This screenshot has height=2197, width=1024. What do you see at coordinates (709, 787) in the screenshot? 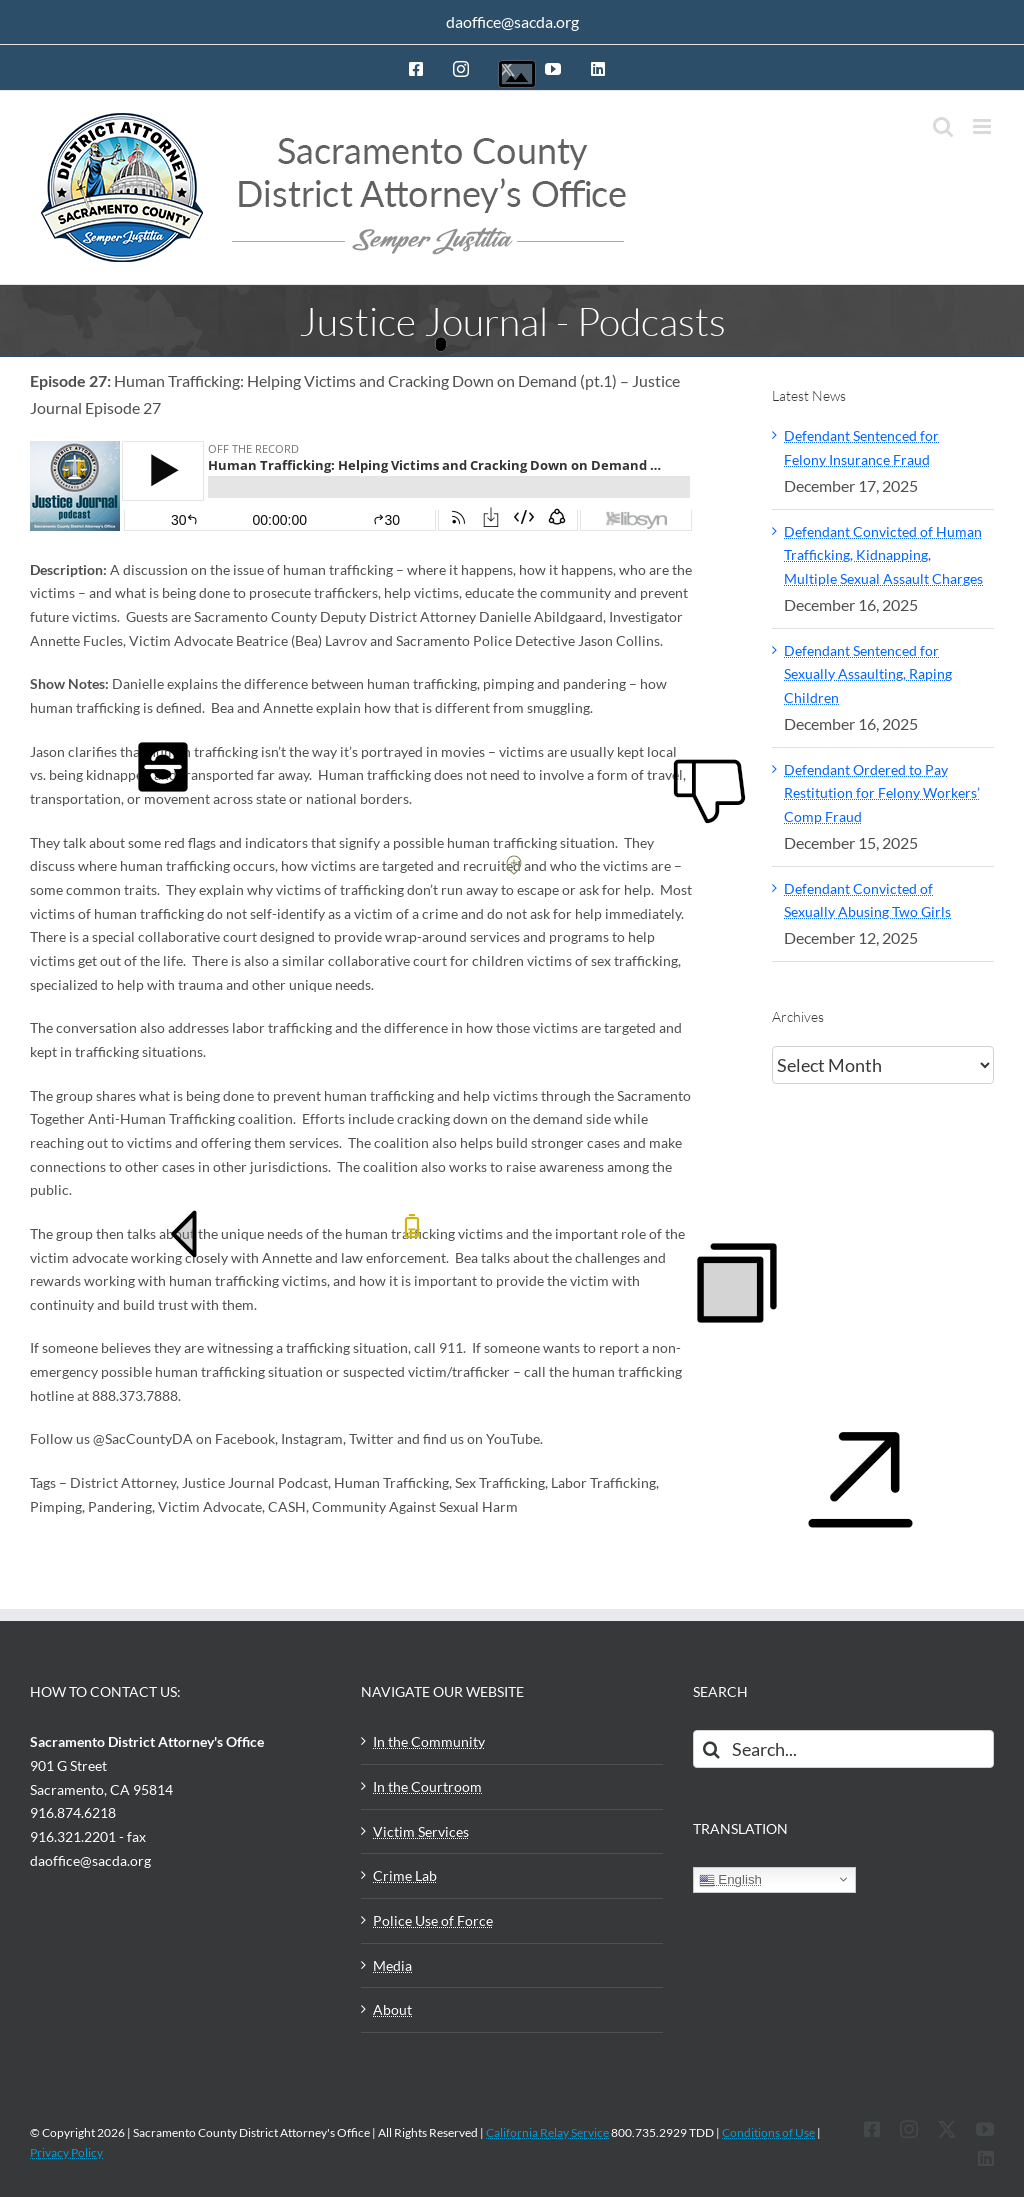
I see `dislike or downvote content` at bounding box center [709, 787].